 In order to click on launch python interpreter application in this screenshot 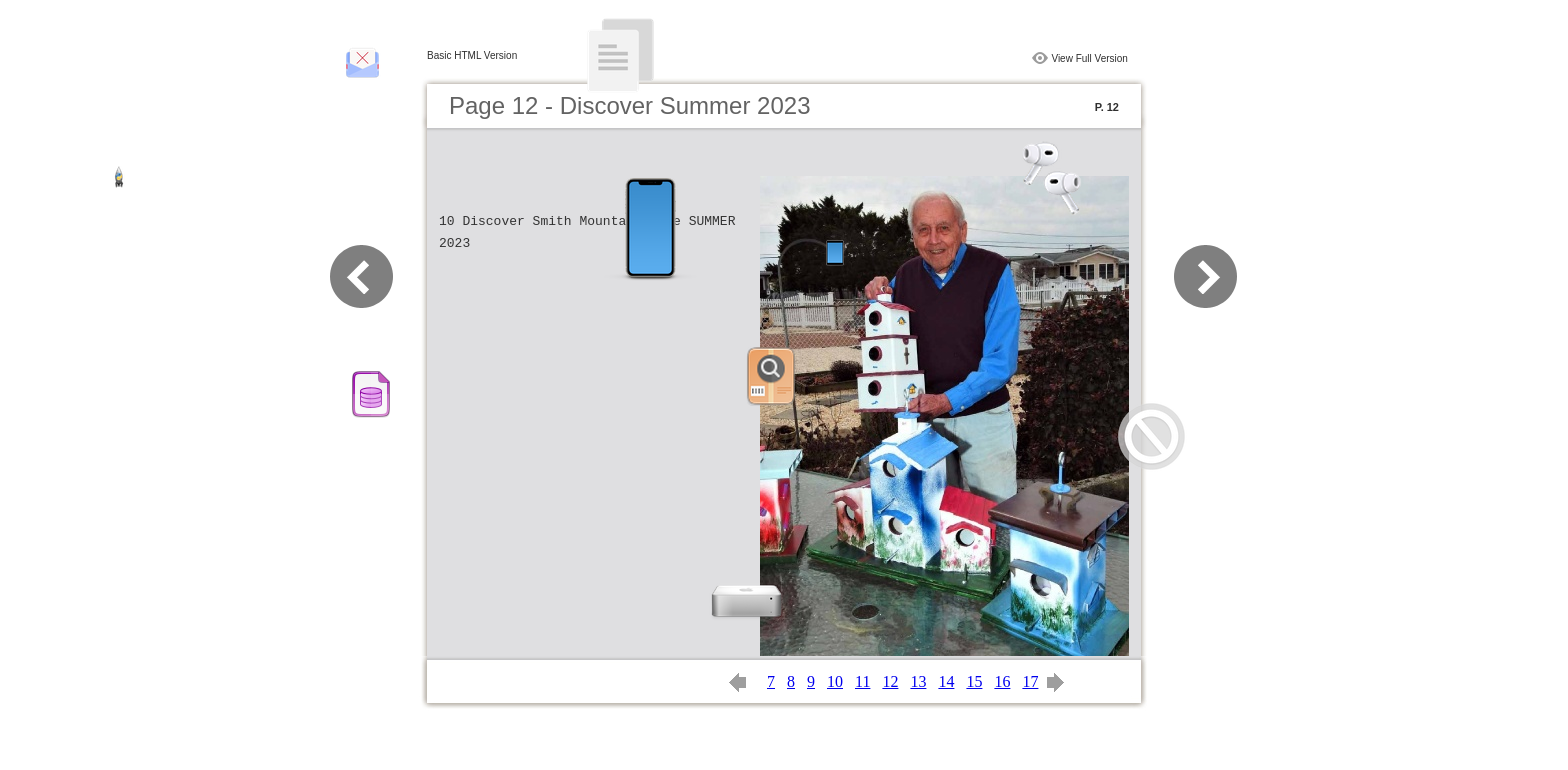, I will do `click(119, 177)`.